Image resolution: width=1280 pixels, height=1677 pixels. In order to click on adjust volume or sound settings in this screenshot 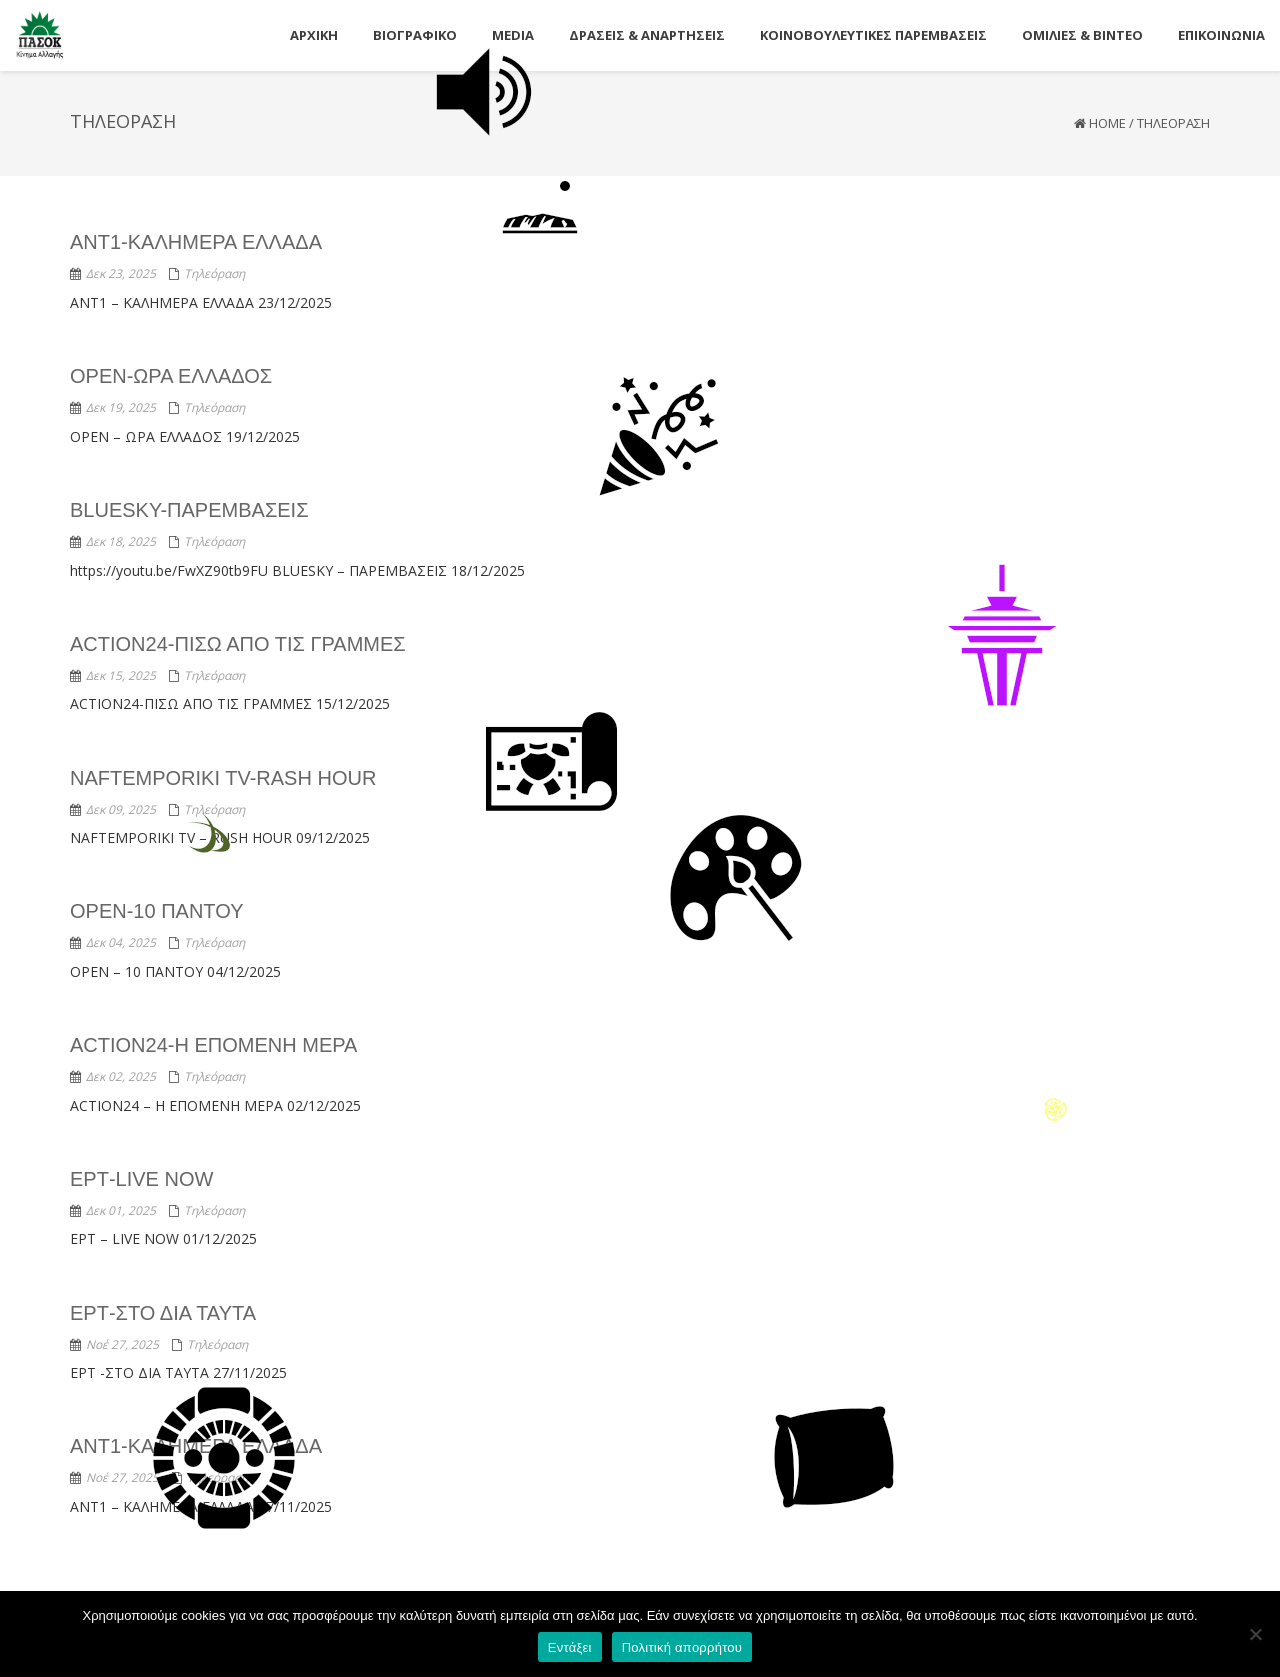, I will do `click(484, 92)`.